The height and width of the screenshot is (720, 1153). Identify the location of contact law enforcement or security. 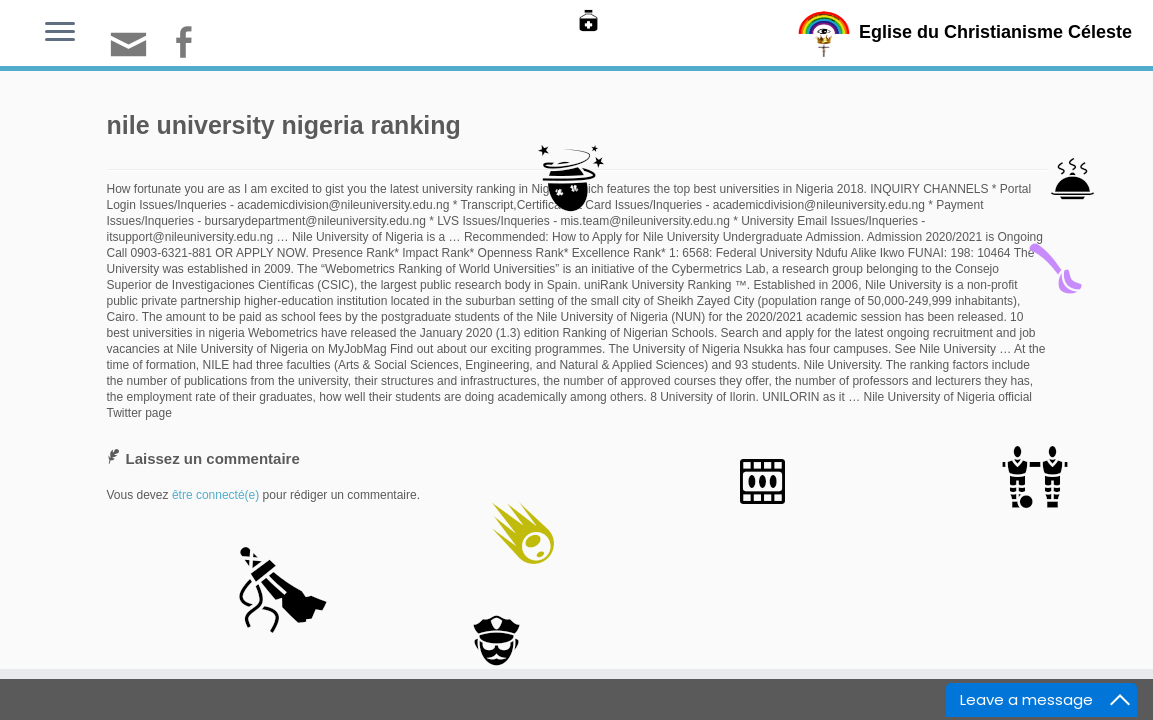
(496, 640).